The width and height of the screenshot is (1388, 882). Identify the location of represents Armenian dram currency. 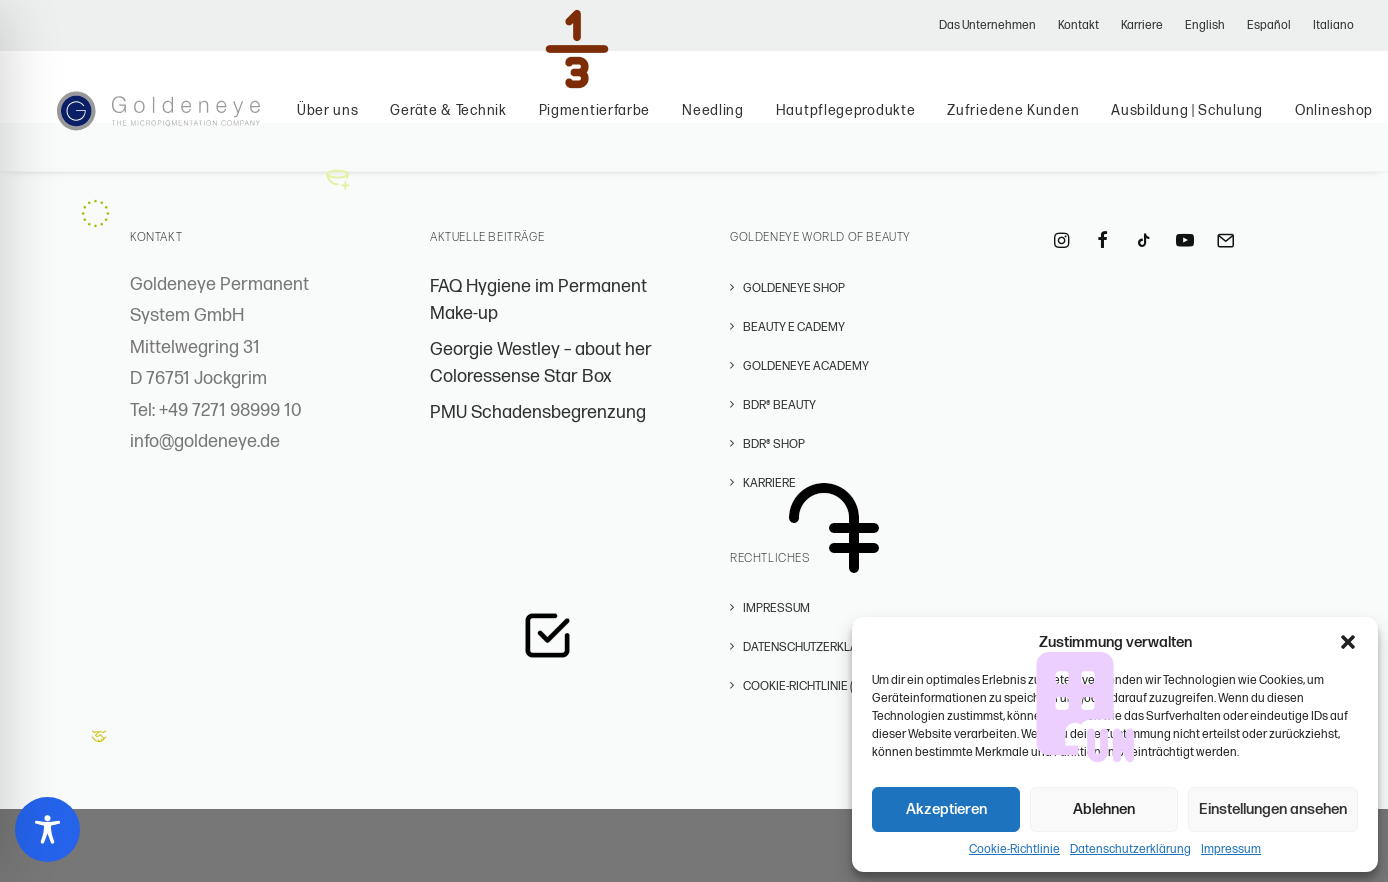
(834, 528).